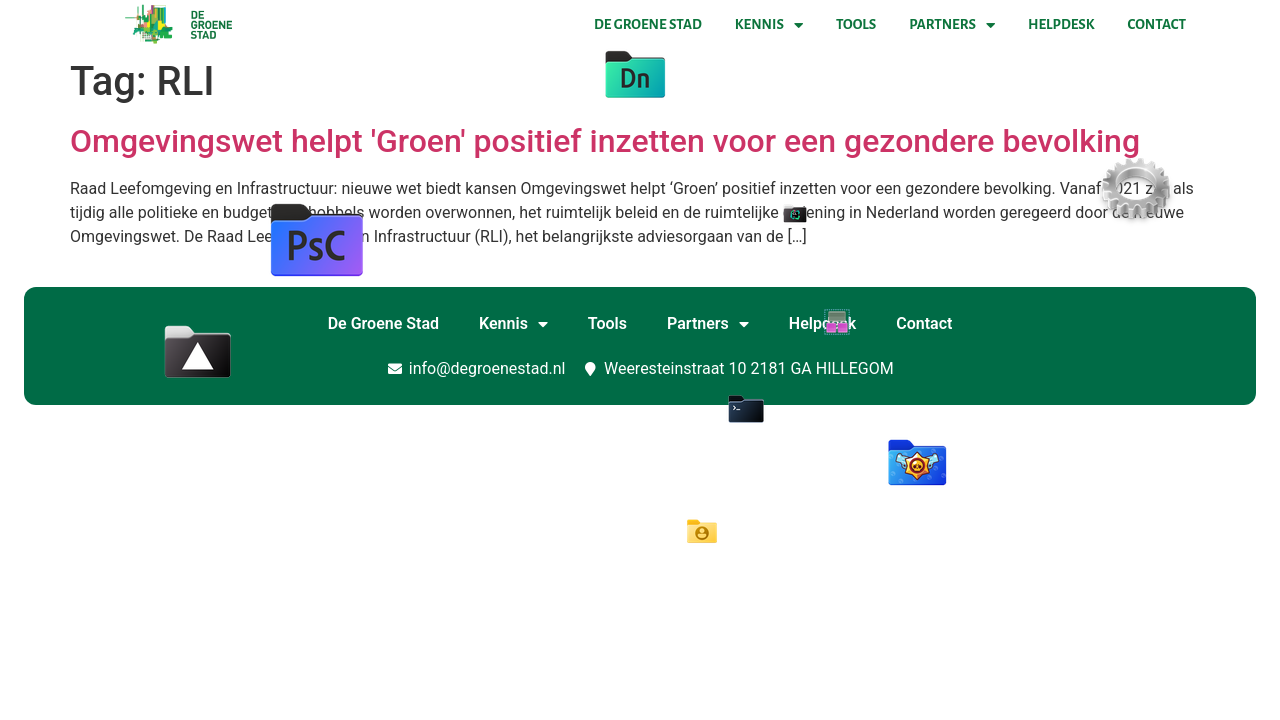  Describe the element at coordinates (917, 464) in the screenshot. I see `open brawl stars game files folder` at that location.